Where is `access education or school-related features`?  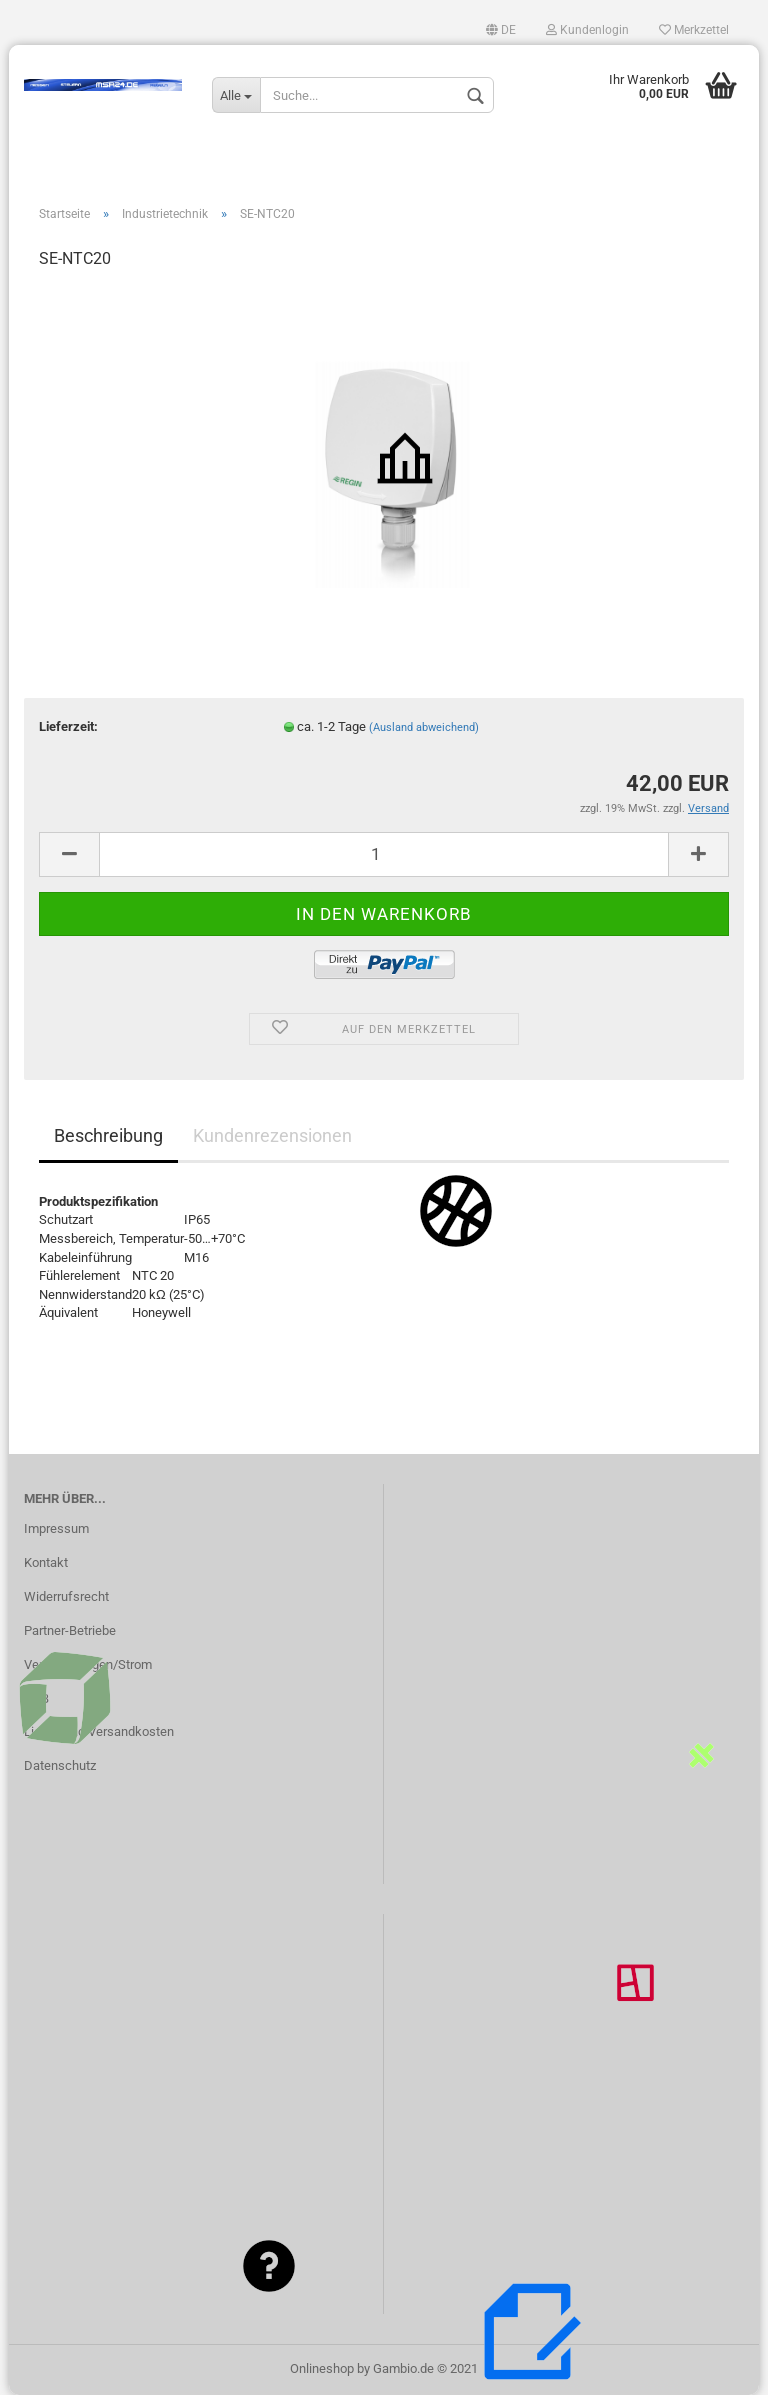 access education or school-related features is located at coordinates (405, 461).